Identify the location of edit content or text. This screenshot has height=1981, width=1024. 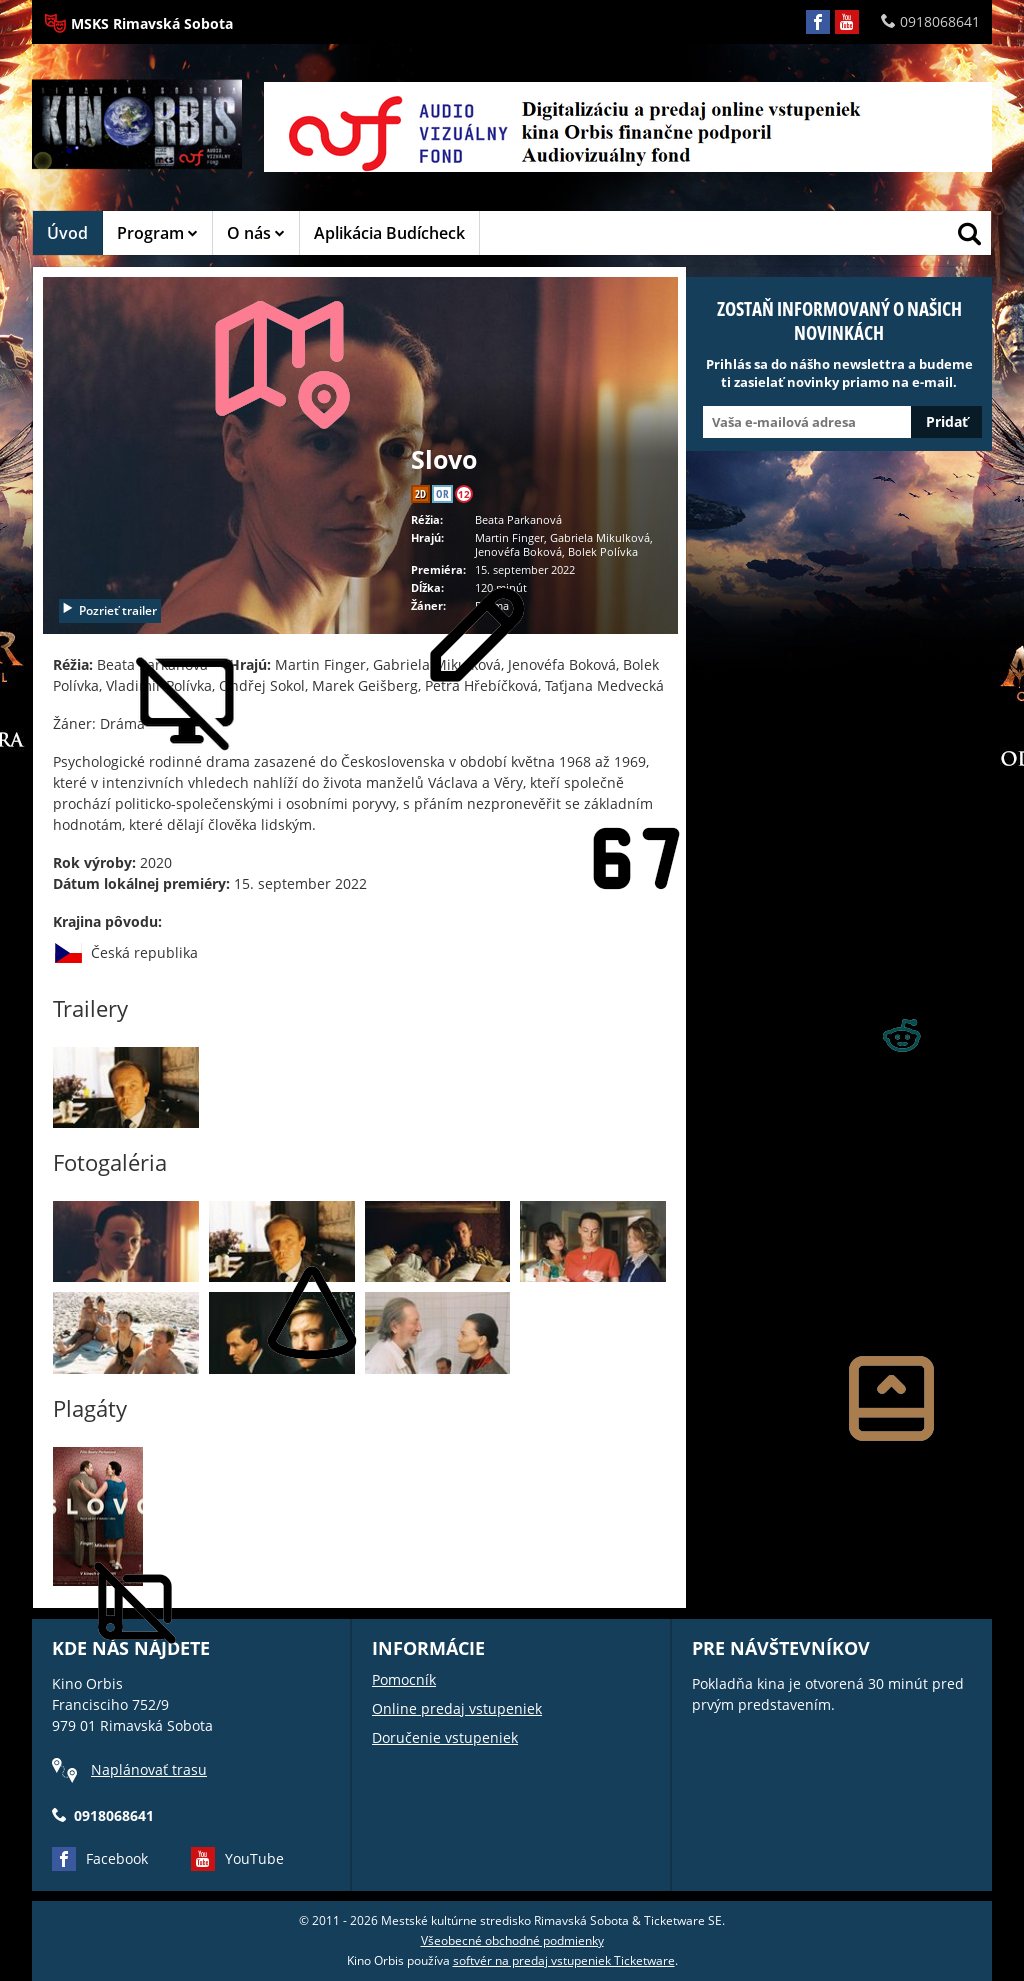
(479, 633).